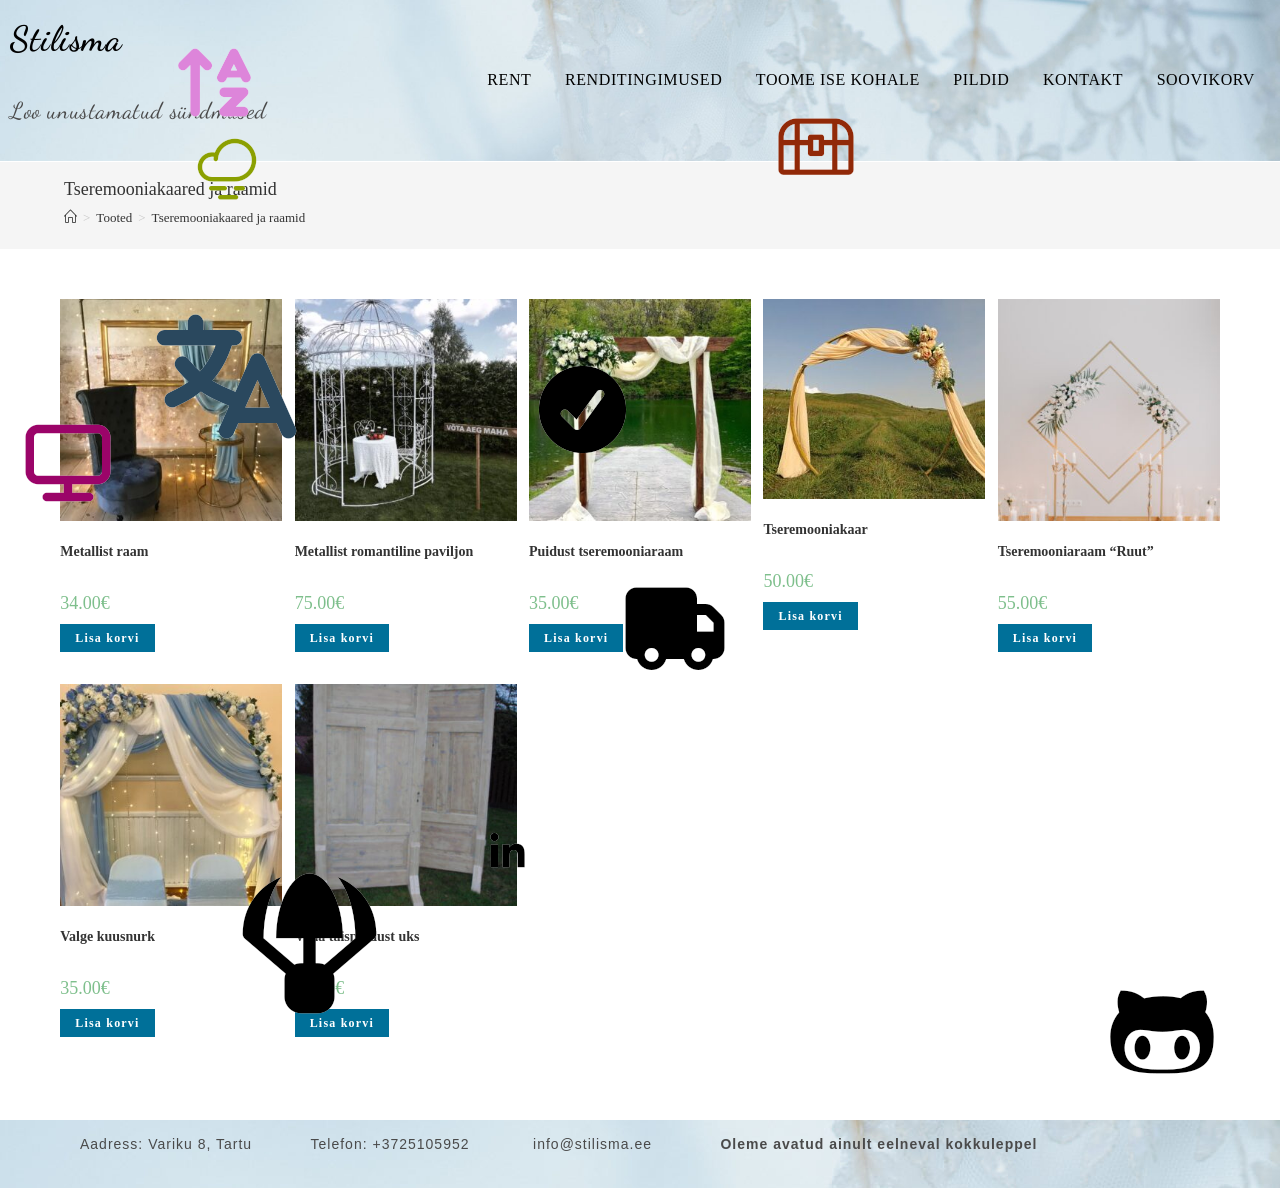  Describe the element at coordinates (227, 168) in the screenshot. I see `indicates foggy weather conditions` at that location.